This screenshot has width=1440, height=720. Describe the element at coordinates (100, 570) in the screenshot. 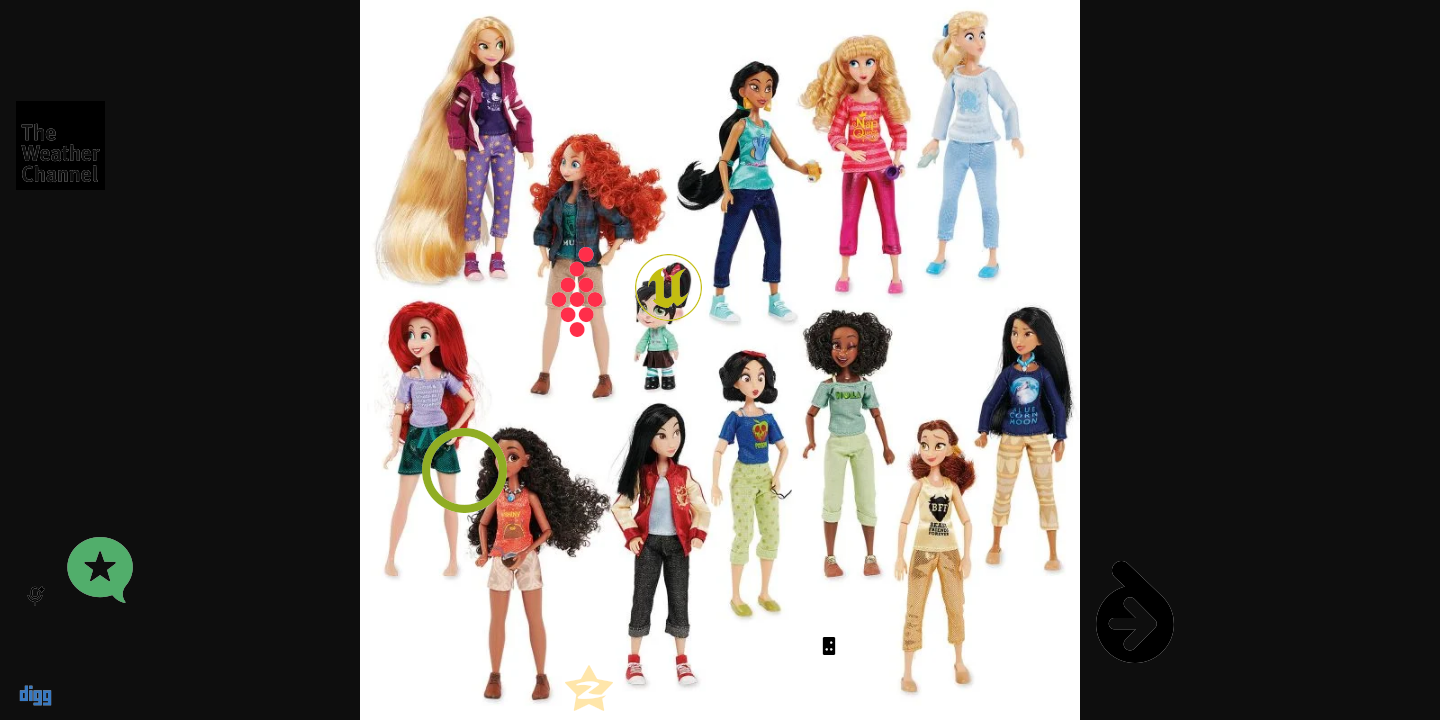

I see `micro.blog social platform logo` at that location.